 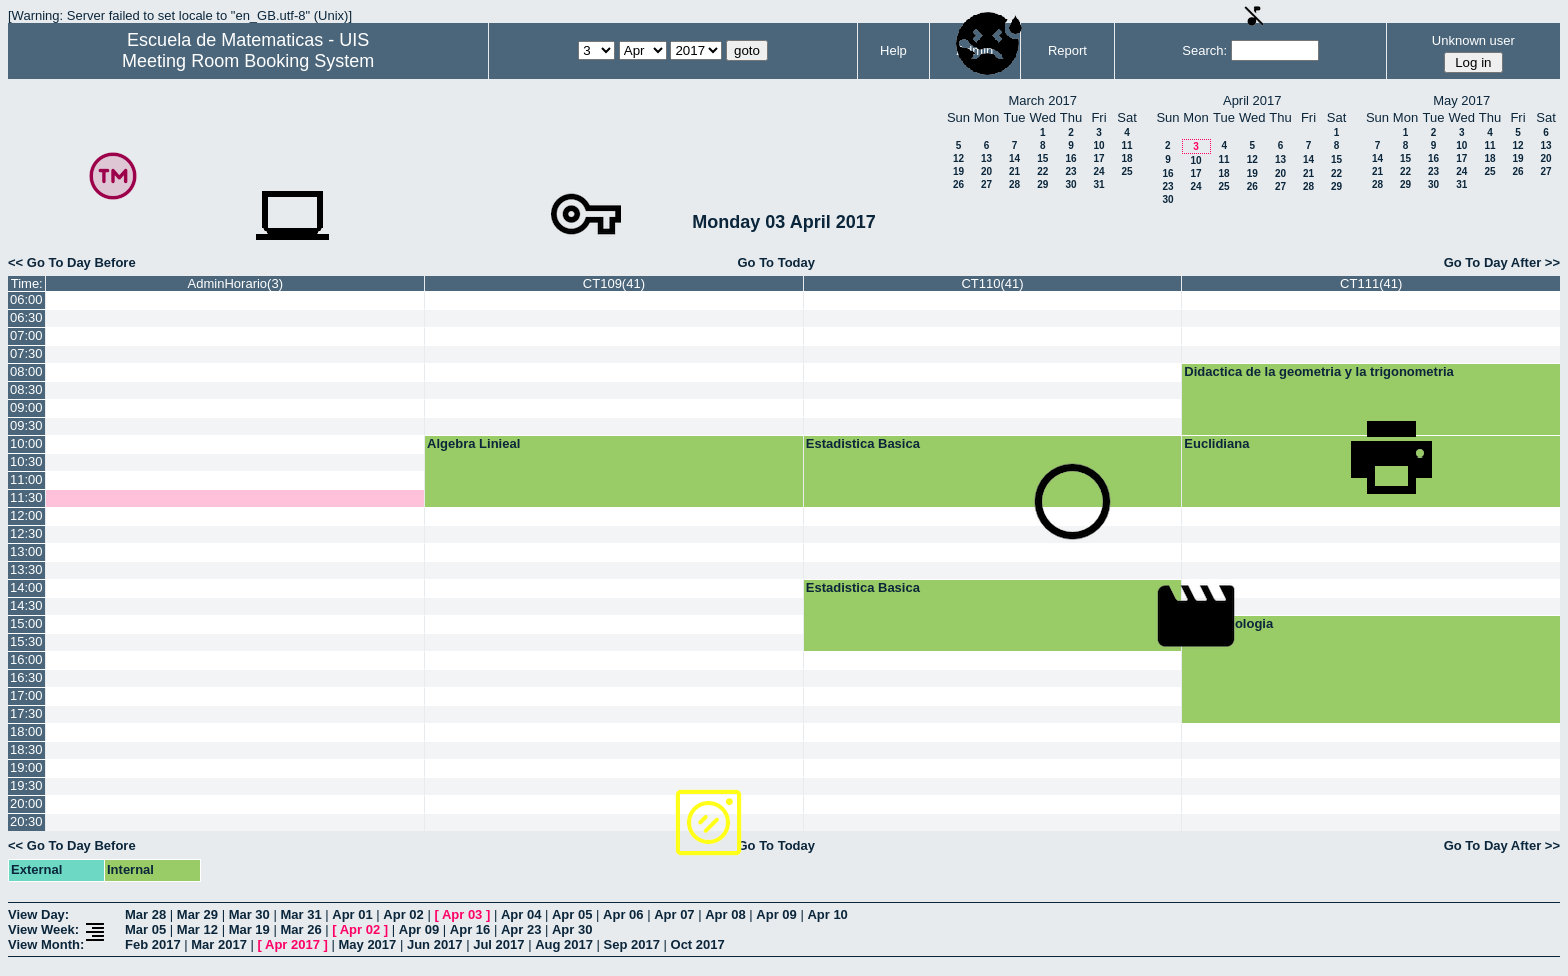 I want to click on align text to the right, so click(x=95, y=932).